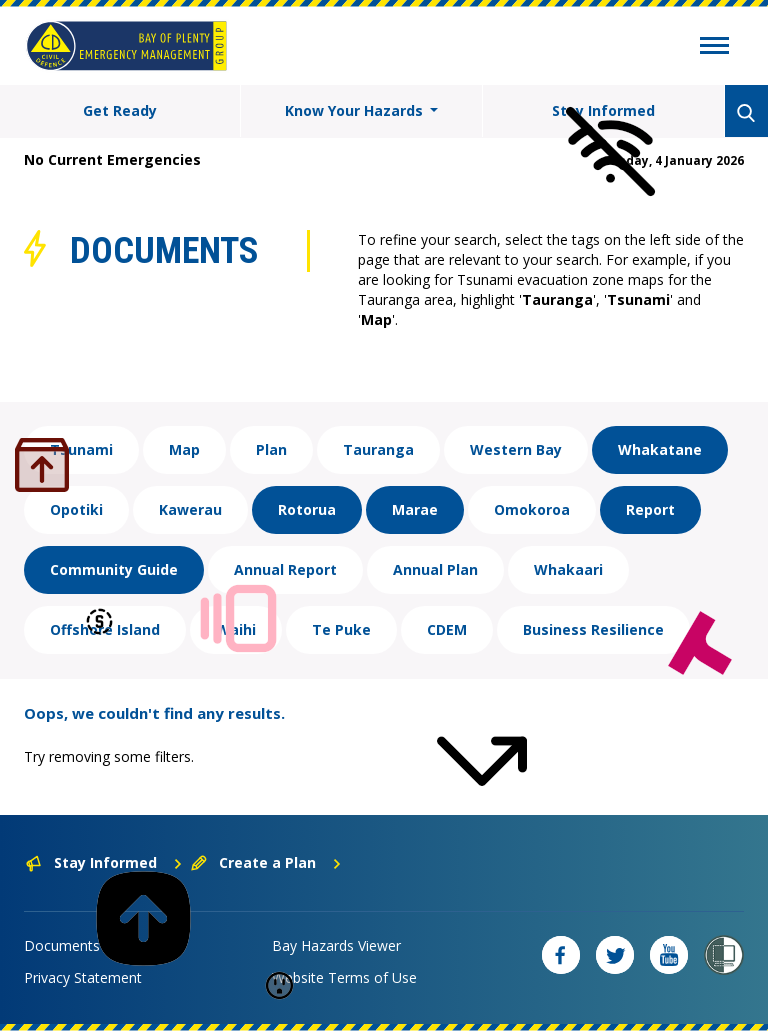 The width and height of the screenshot is (768, 1031). I want to click on indicates wifi is disabled or unavailable, so click(610, 151).